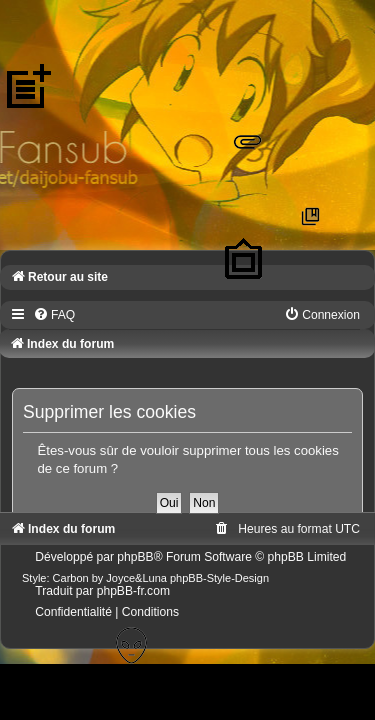 The width and height of the screenshot is (375, 720). Describe the element at coordinates (28, 87) in the screenshot. I see `create a new post or document` at that location.